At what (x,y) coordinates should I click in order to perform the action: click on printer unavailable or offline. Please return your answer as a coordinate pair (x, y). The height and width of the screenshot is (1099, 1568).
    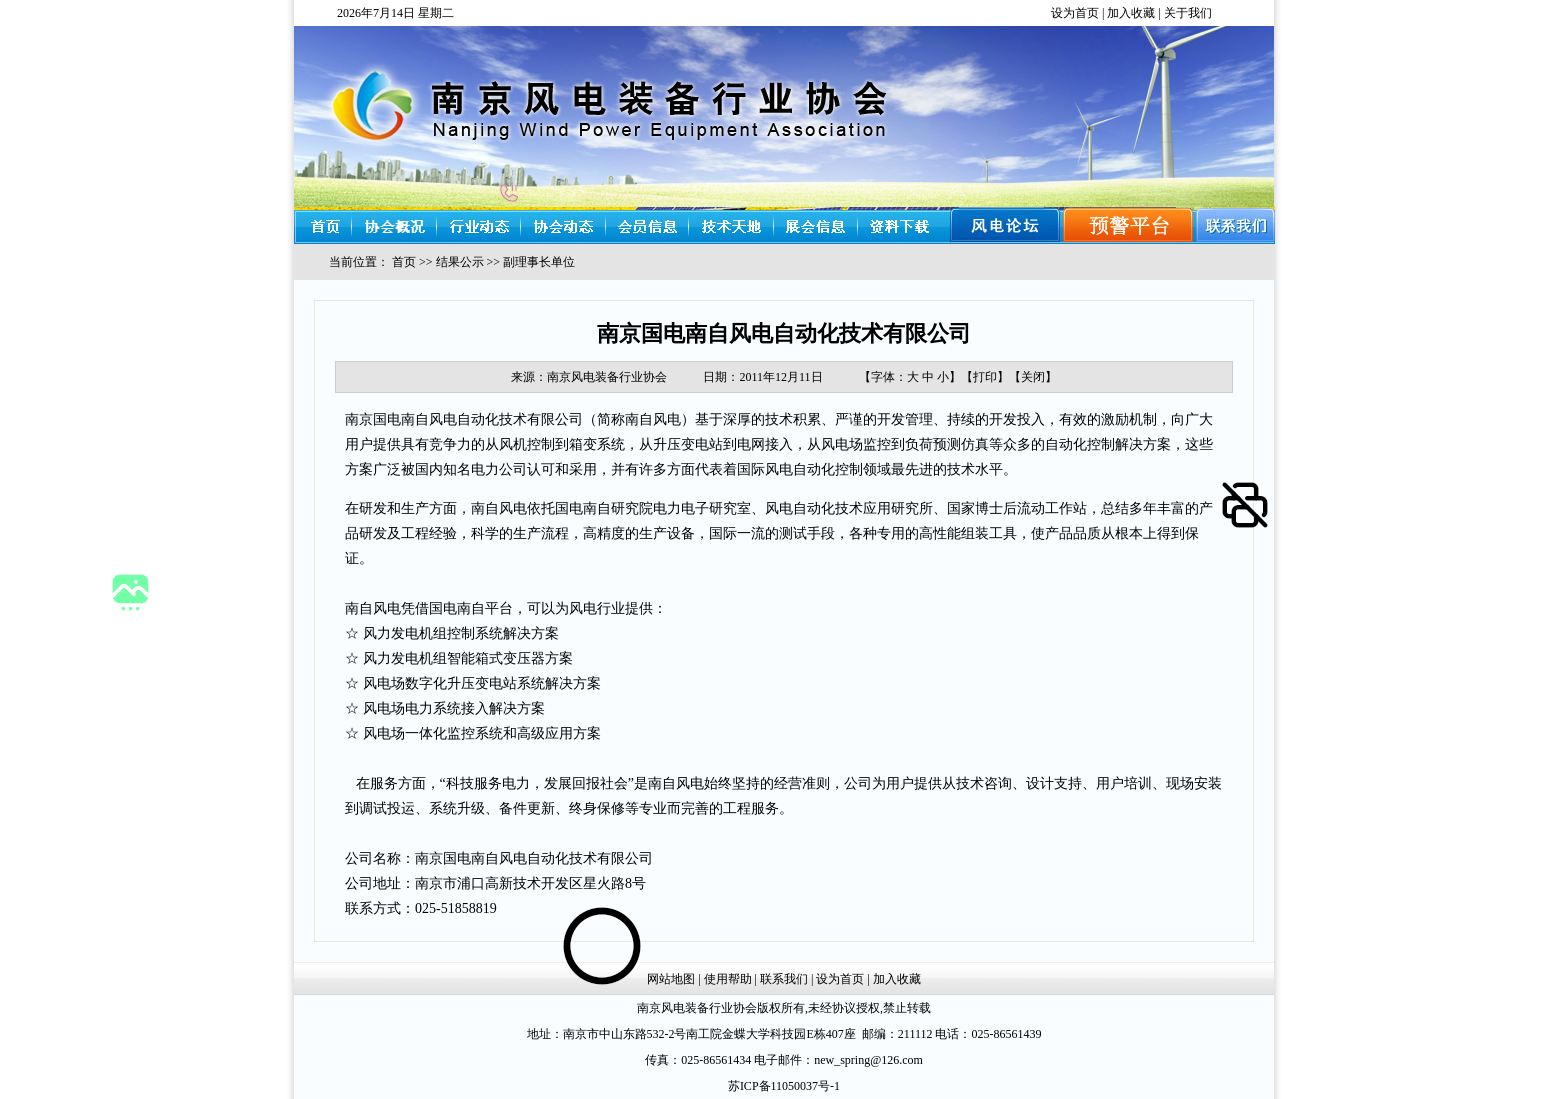
    Looking at the image, I should click on (1245, 505).